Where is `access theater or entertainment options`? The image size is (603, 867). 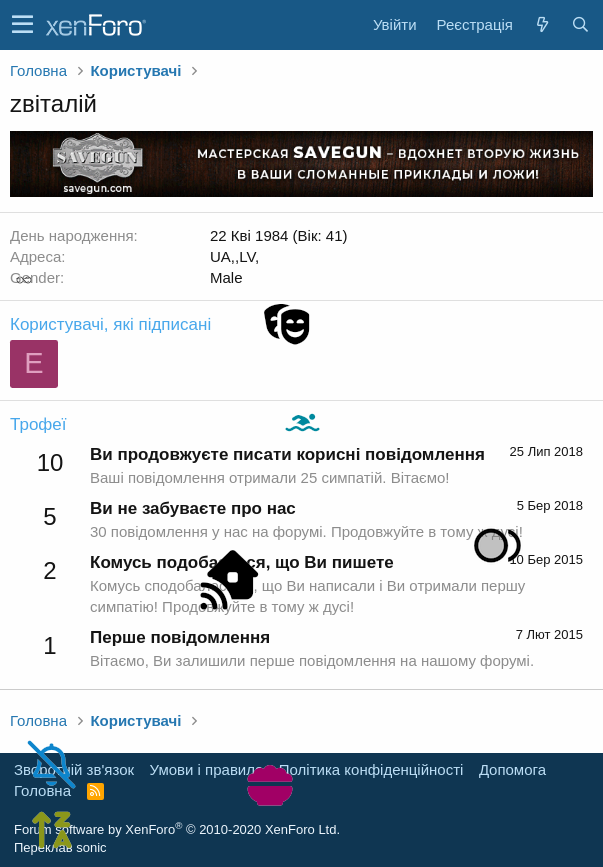 access theater or entertainment options is located at coordinates (287, 324).